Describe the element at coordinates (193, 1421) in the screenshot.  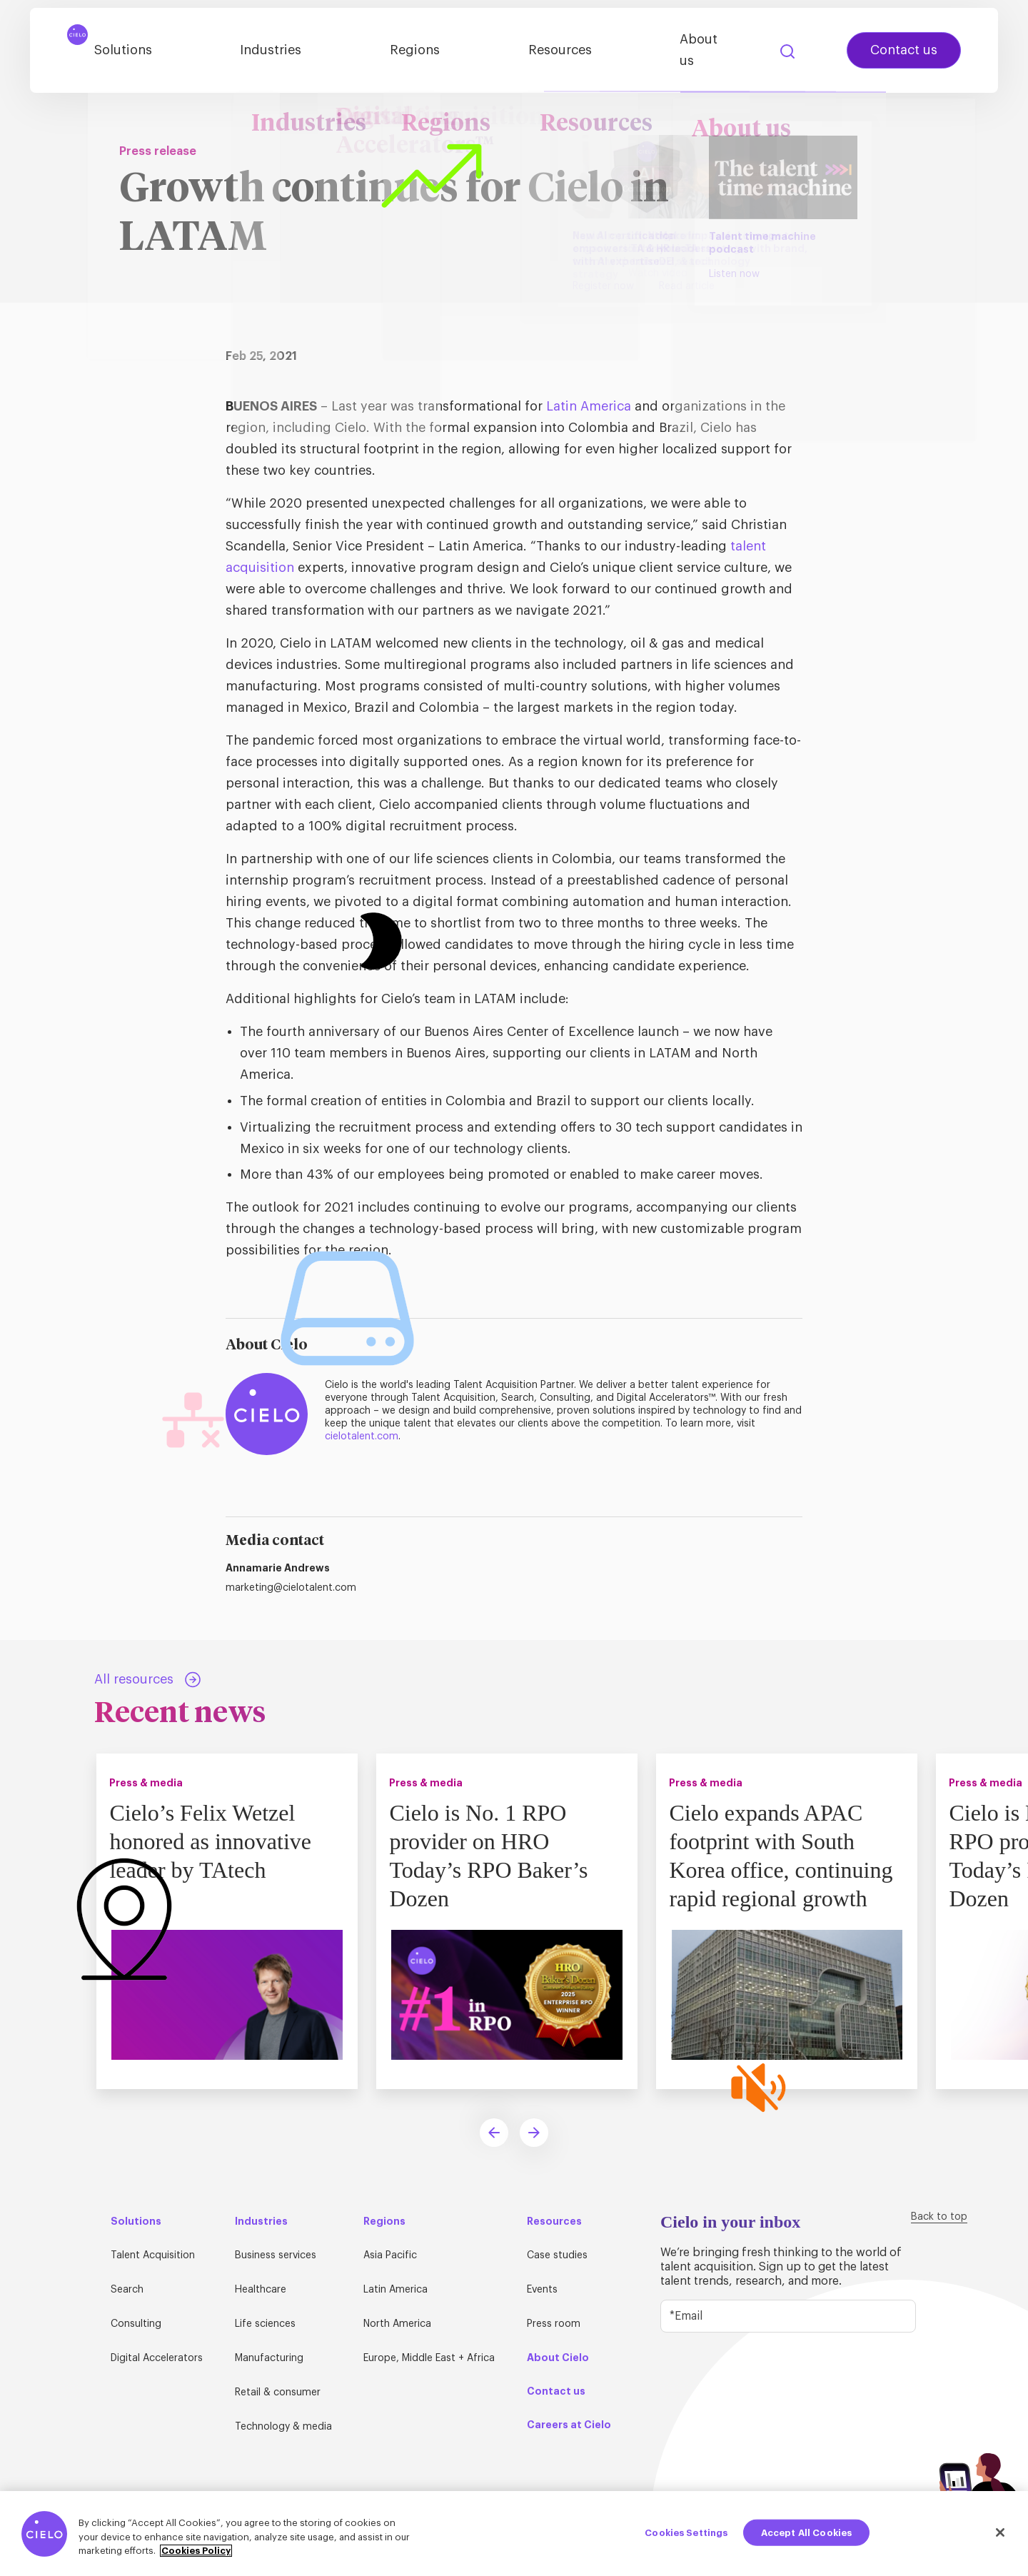
I see `network connection failed or unavailable` at that location.